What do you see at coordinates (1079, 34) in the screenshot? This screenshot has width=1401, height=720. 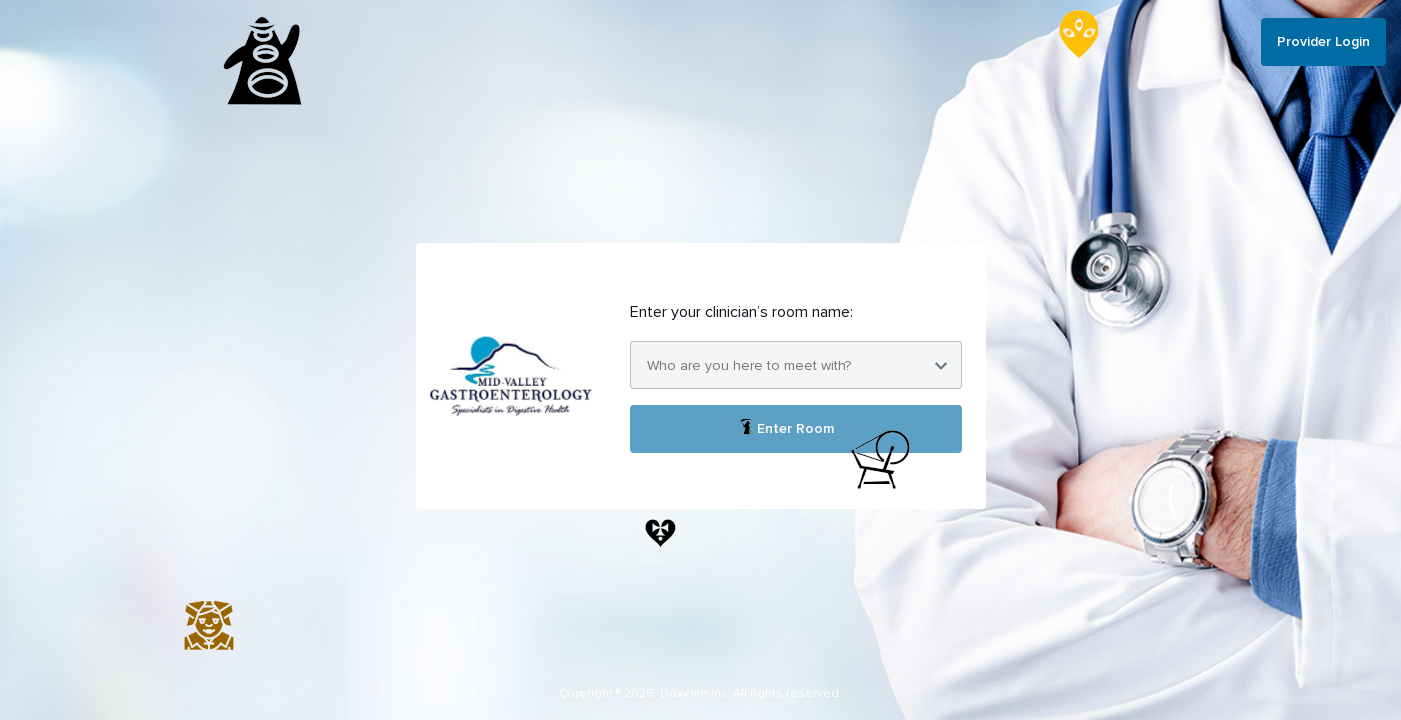 I see `alien character or avatar selection` at bounding box center [1079, 34].